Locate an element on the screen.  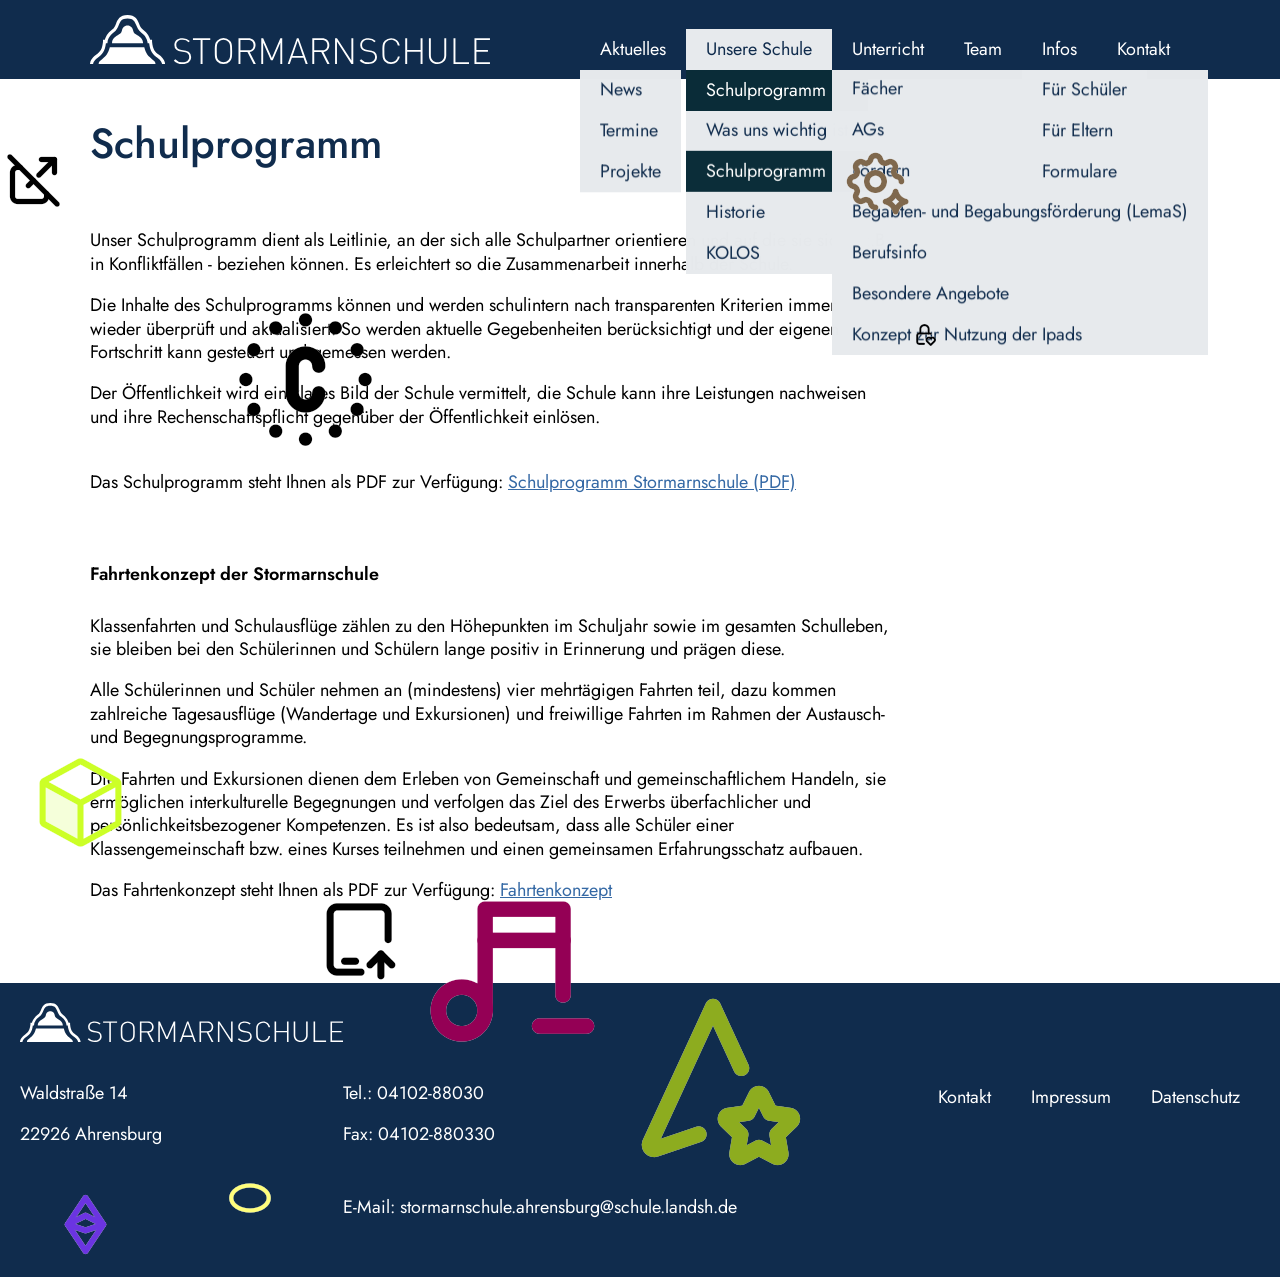
external link disabled or unavailable is located at coordinates (33, 180).